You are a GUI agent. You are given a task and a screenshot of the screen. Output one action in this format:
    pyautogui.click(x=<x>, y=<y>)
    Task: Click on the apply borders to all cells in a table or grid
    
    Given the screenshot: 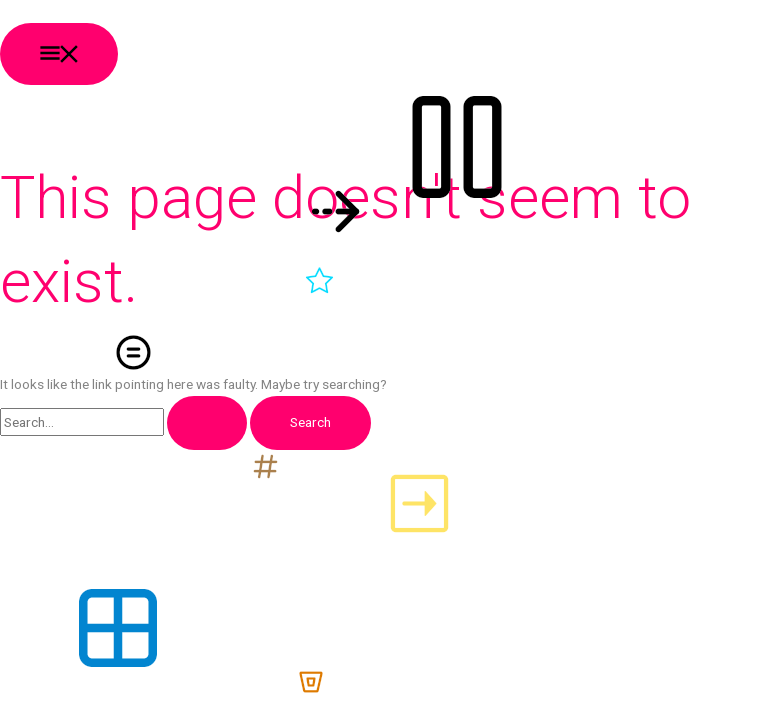 What is the action you would take?
    pyautogui.click(x=118, y=628)
    